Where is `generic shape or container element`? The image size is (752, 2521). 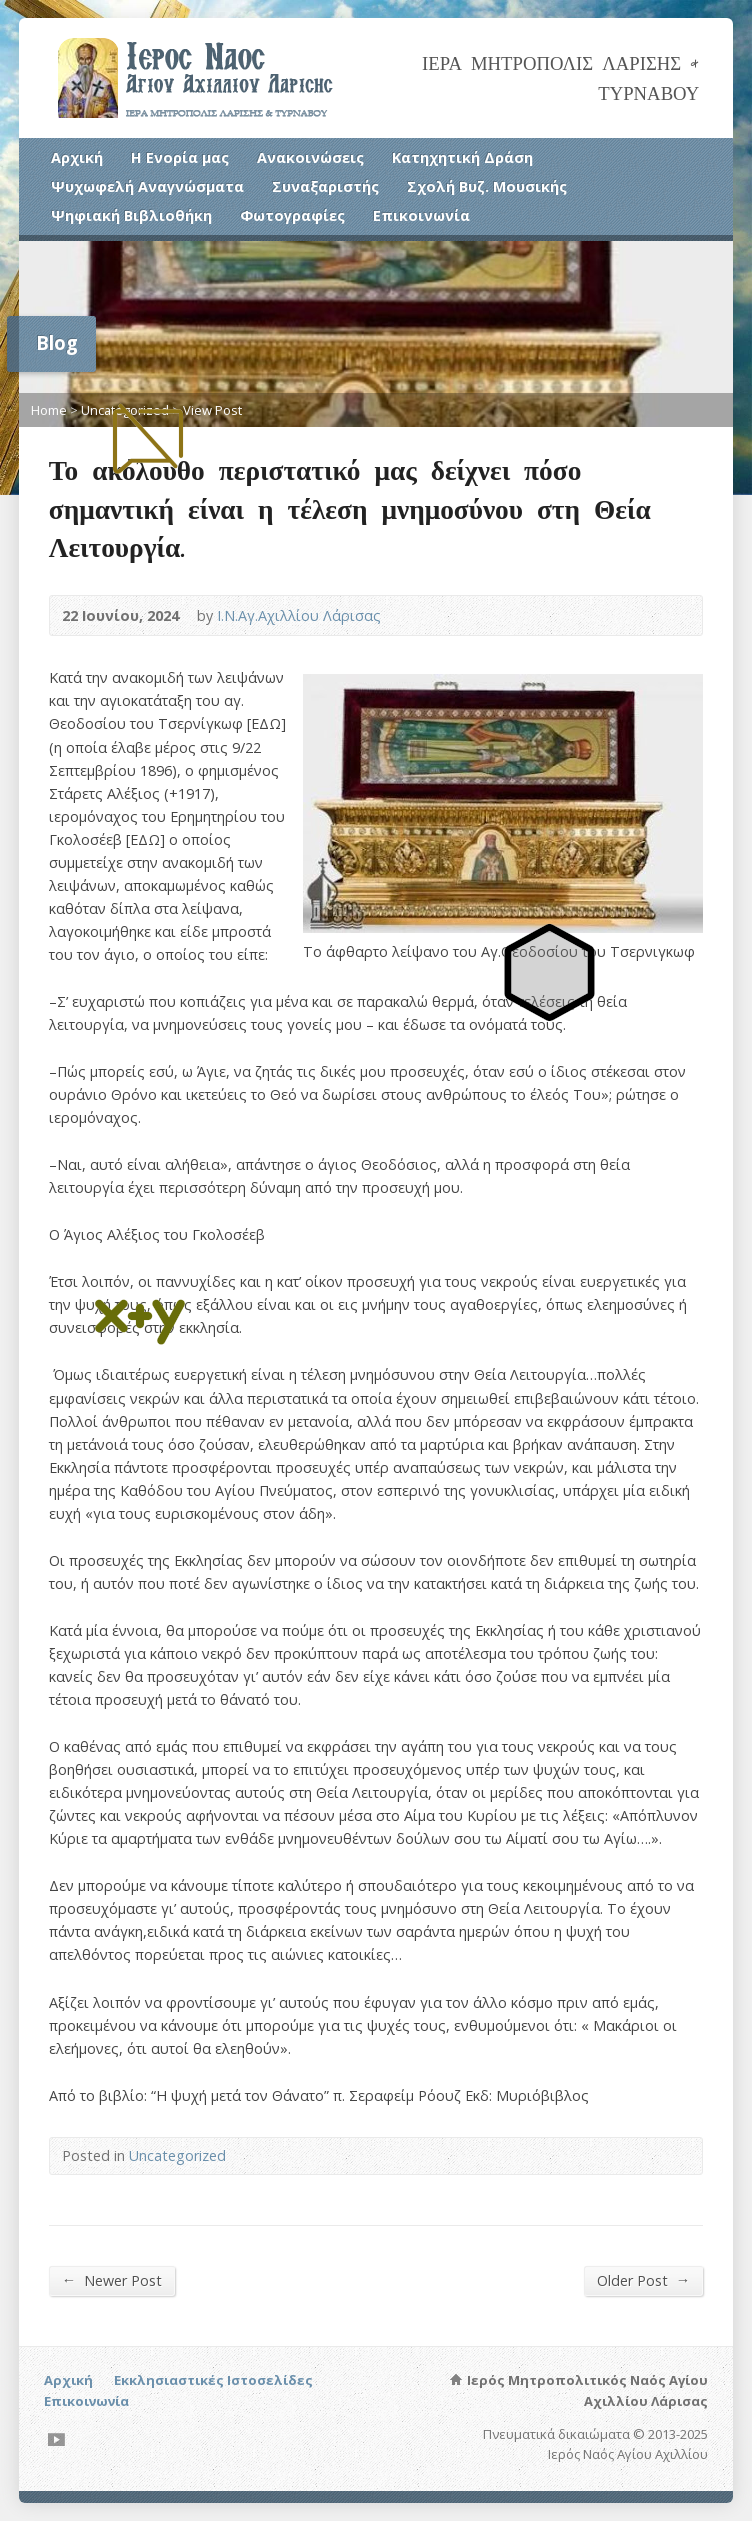
generic shape or container element is located at coordinates (549, 972).